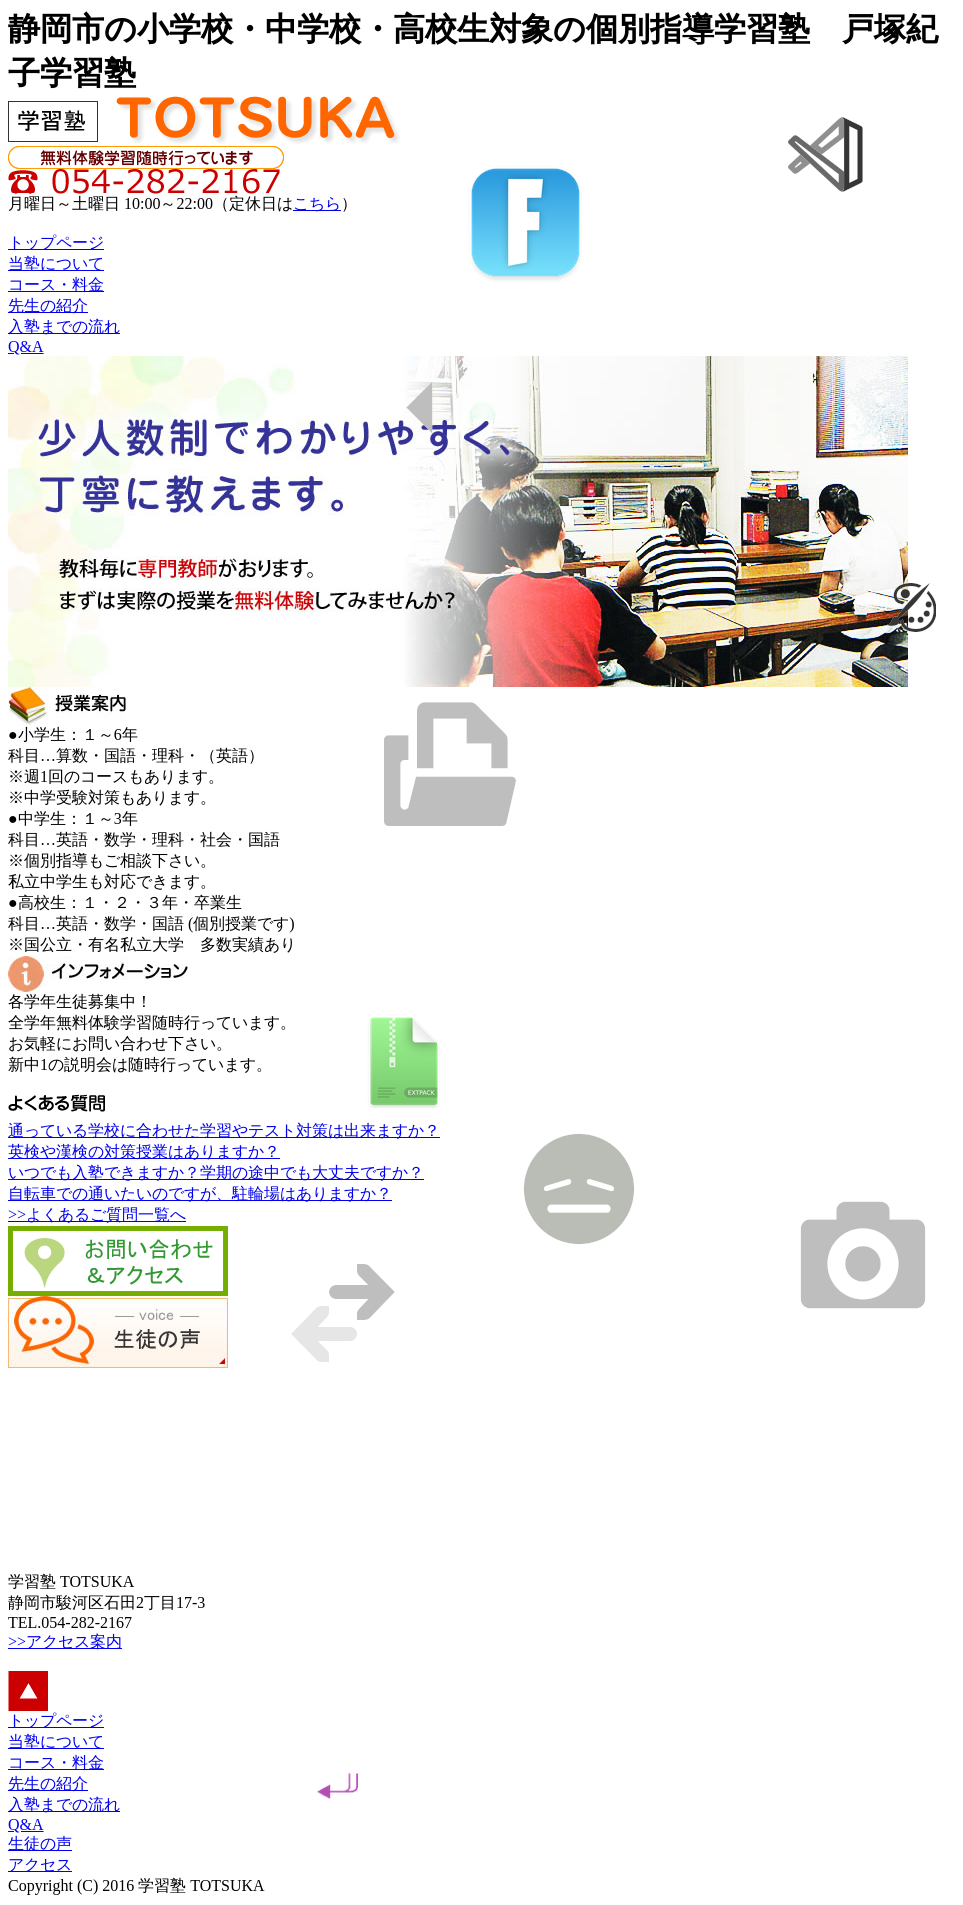  I want to click on open camera to take a photo, so click(863, 1255).